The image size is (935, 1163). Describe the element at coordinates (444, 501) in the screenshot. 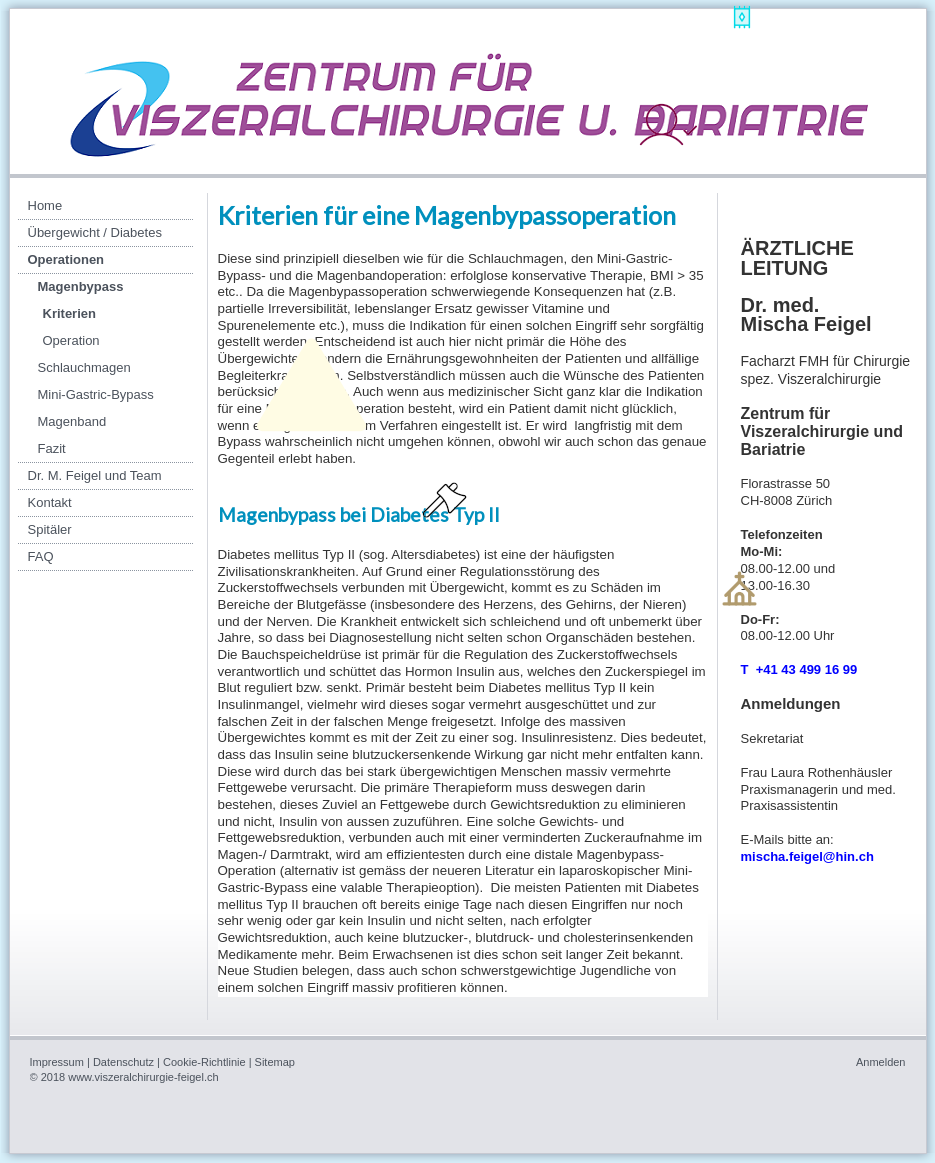

I see `access woodcutting or crafting tools` at that location.